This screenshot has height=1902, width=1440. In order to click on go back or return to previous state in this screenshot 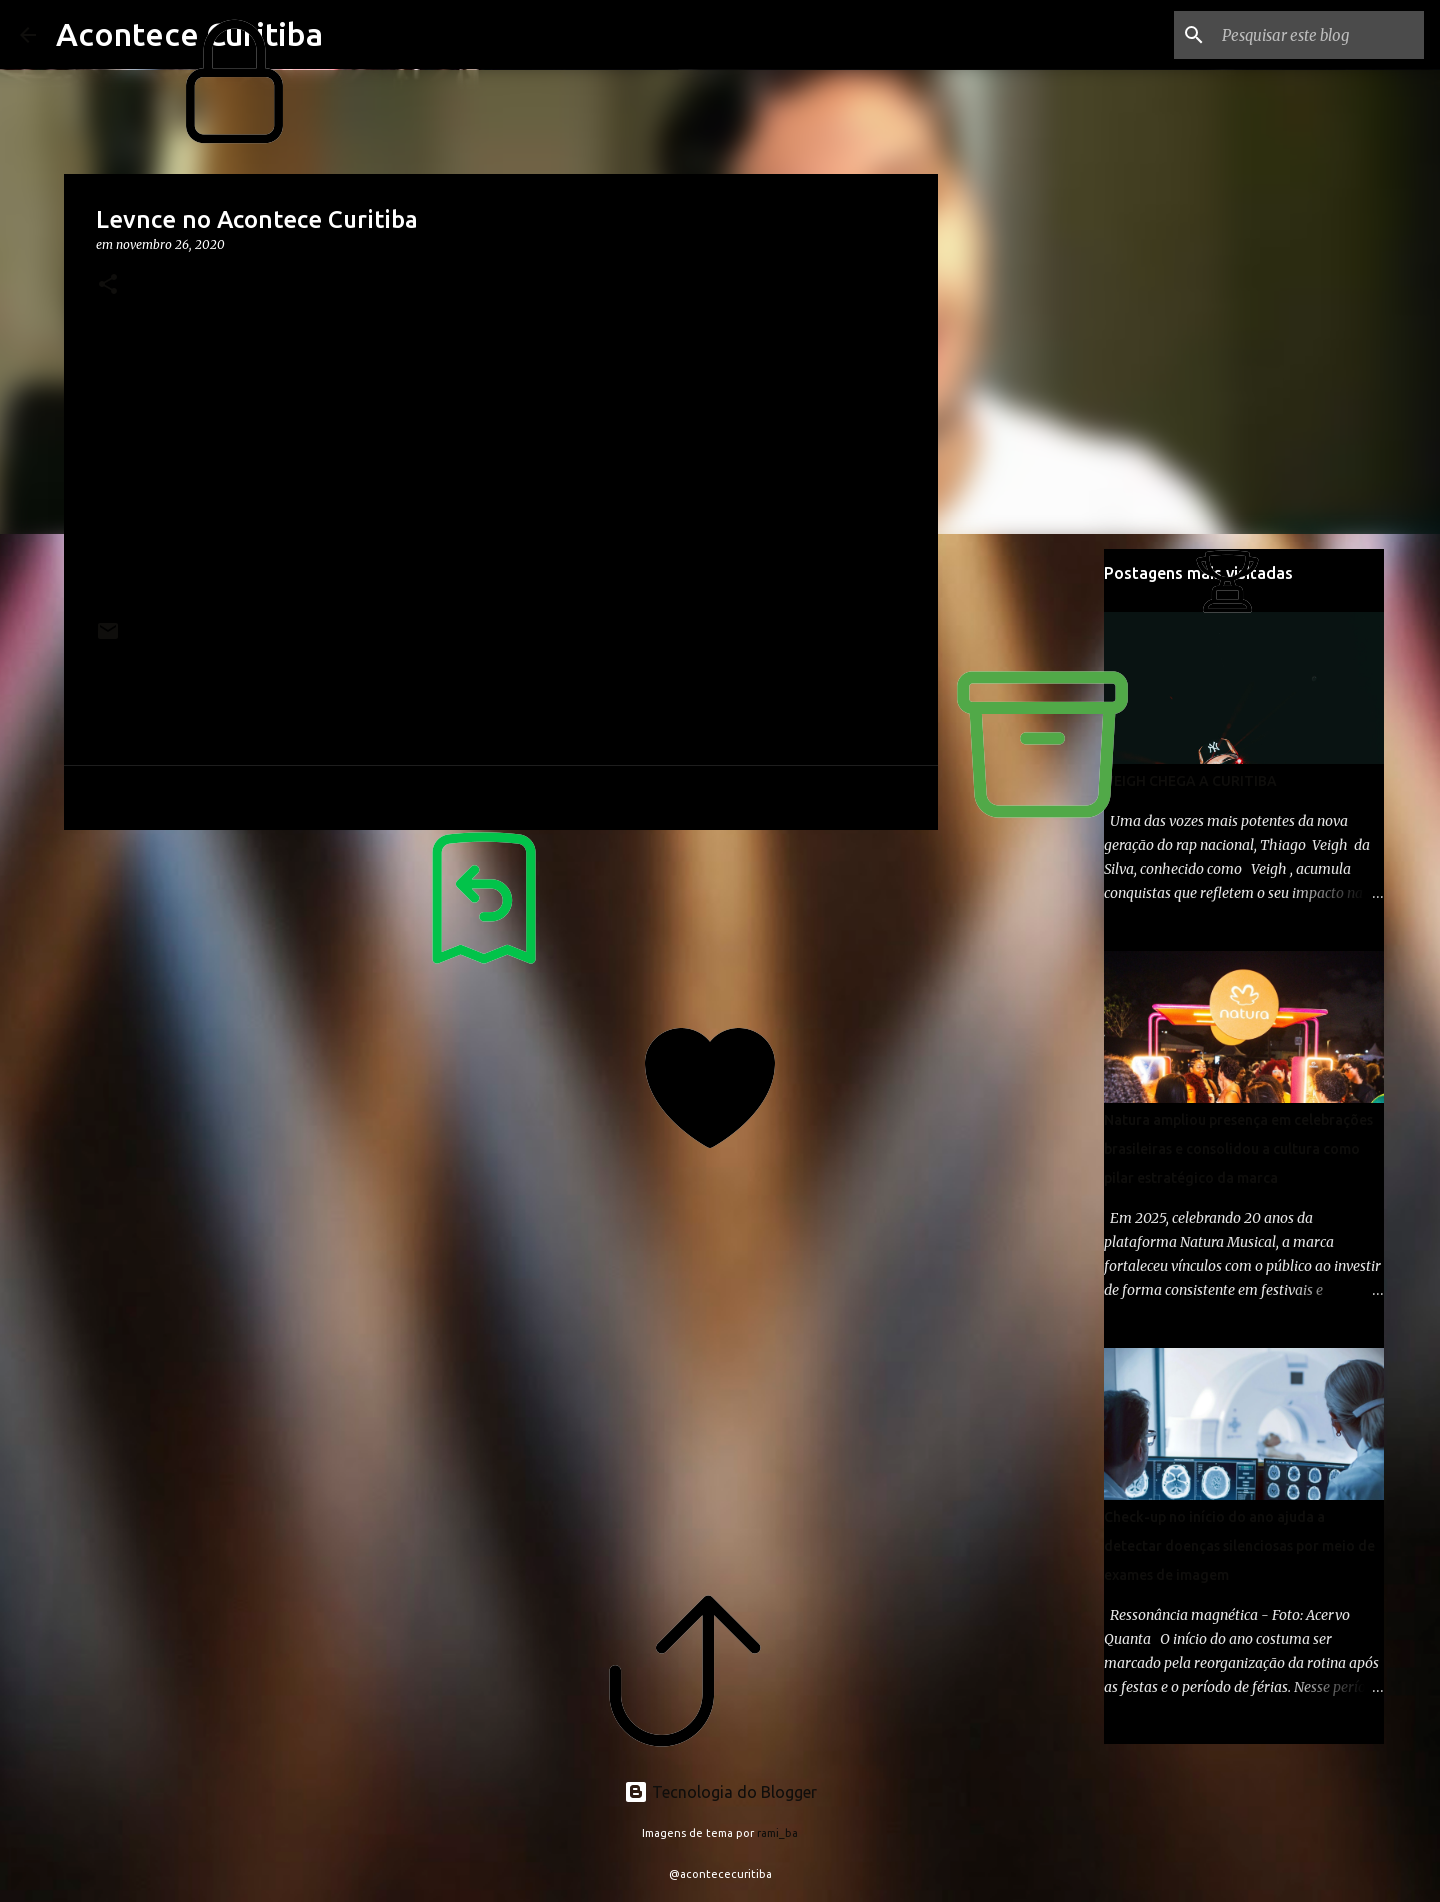, I will do `click(685, 1671)`.